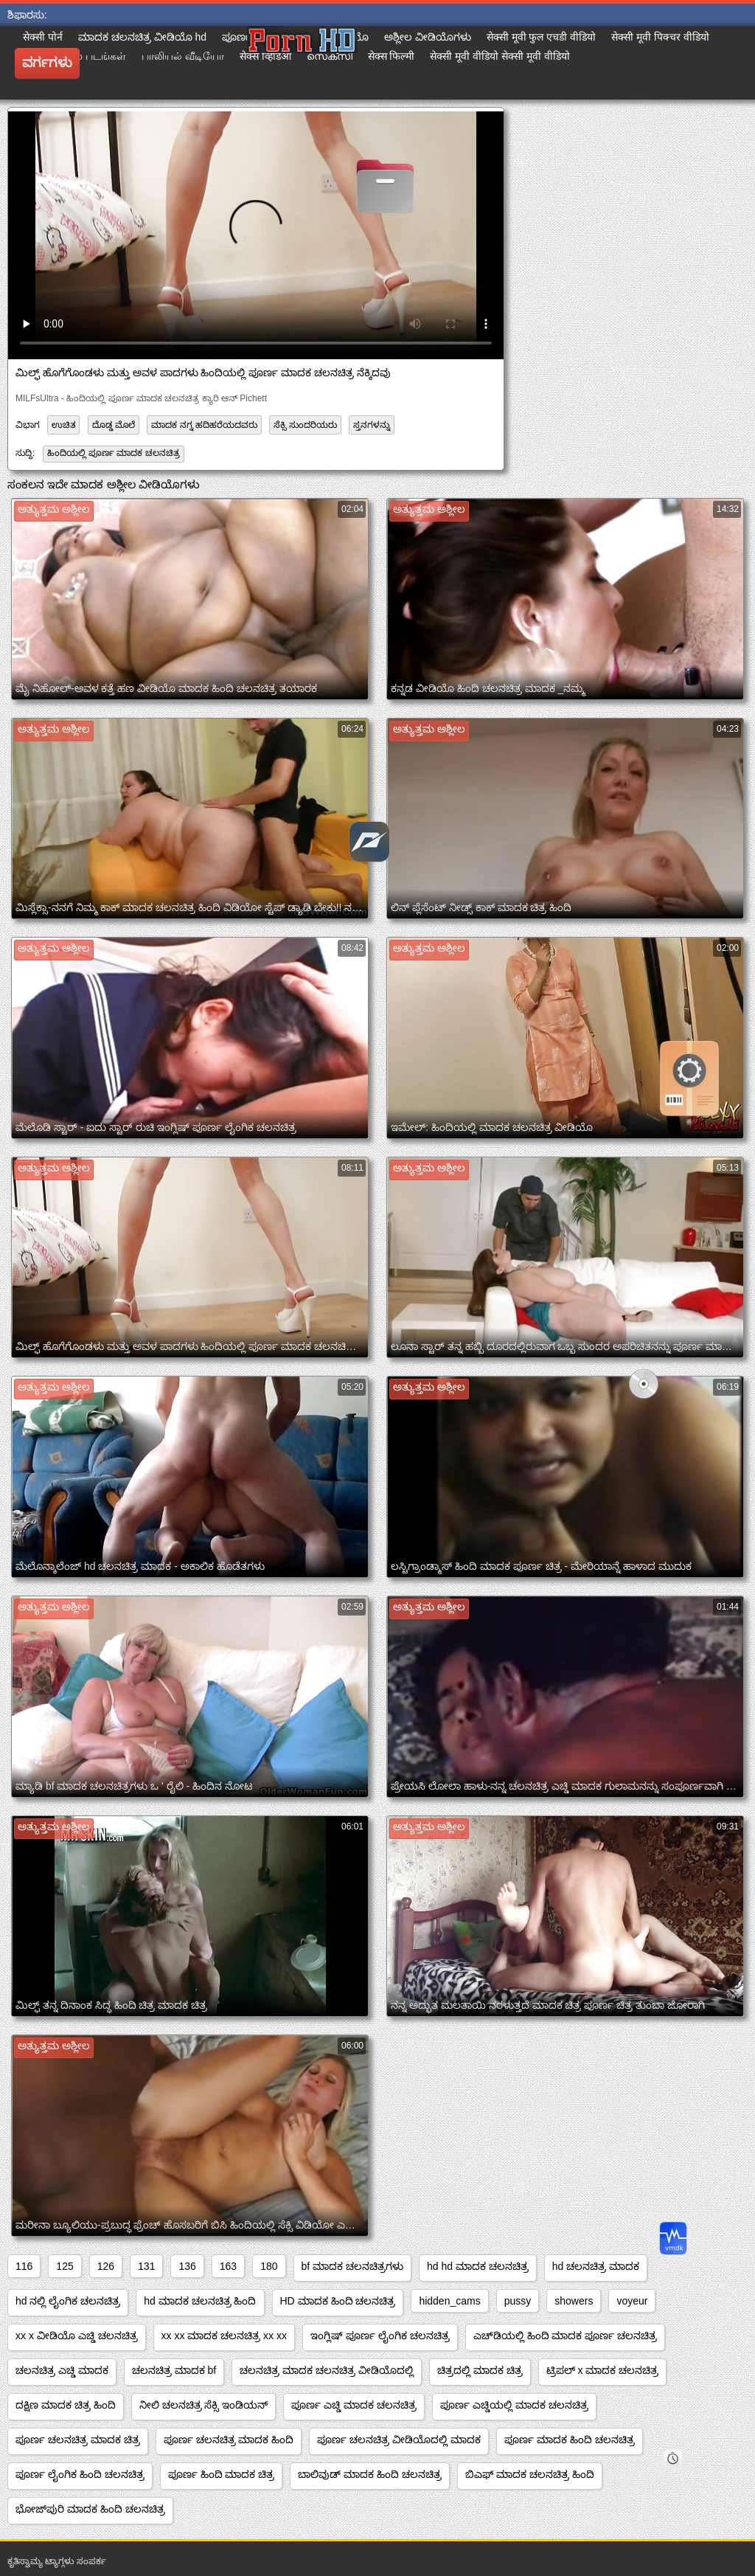 This screenshot has height=2576, width=755. Describe the element at coordinates (689, 1078) in the screenshot. I see `indicates package manager is processing` at that location.